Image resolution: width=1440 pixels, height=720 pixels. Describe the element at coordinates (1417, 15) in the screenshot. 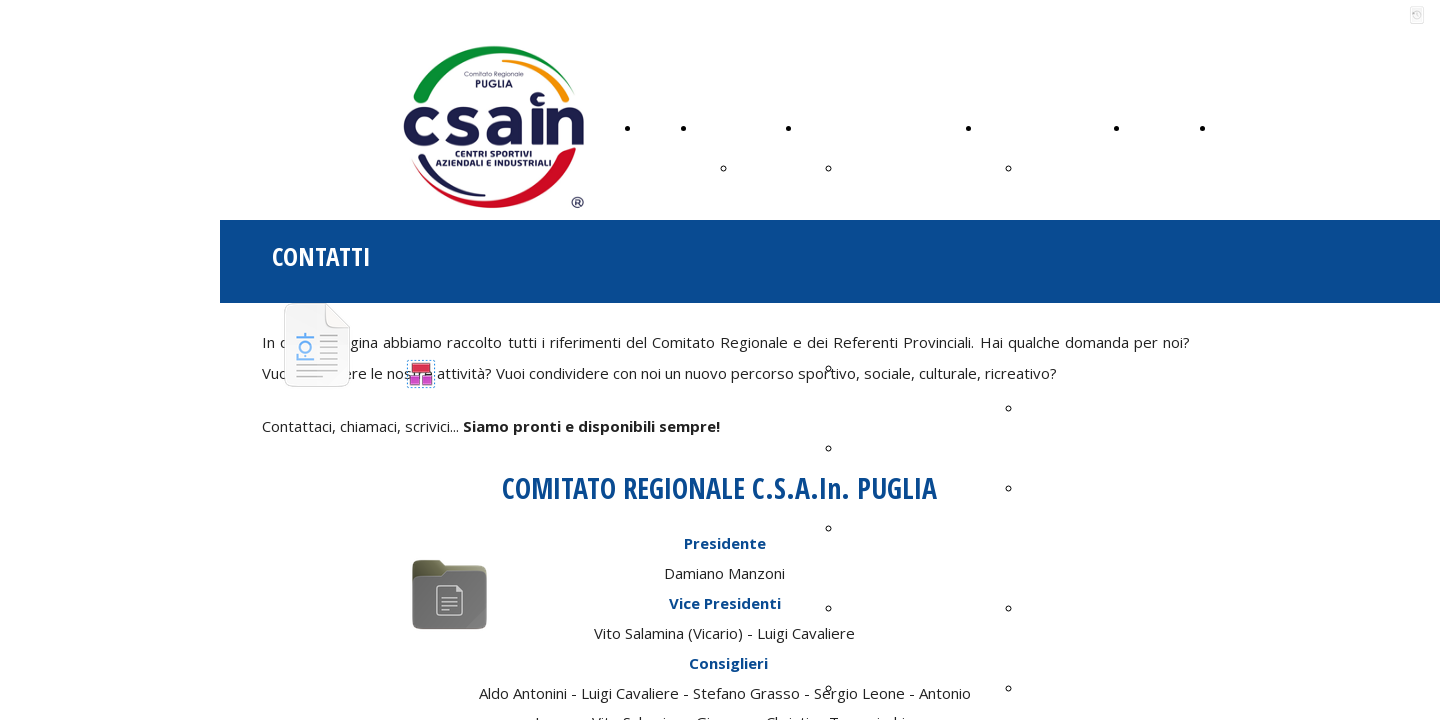

I see `a file backup or version history document` at that location.